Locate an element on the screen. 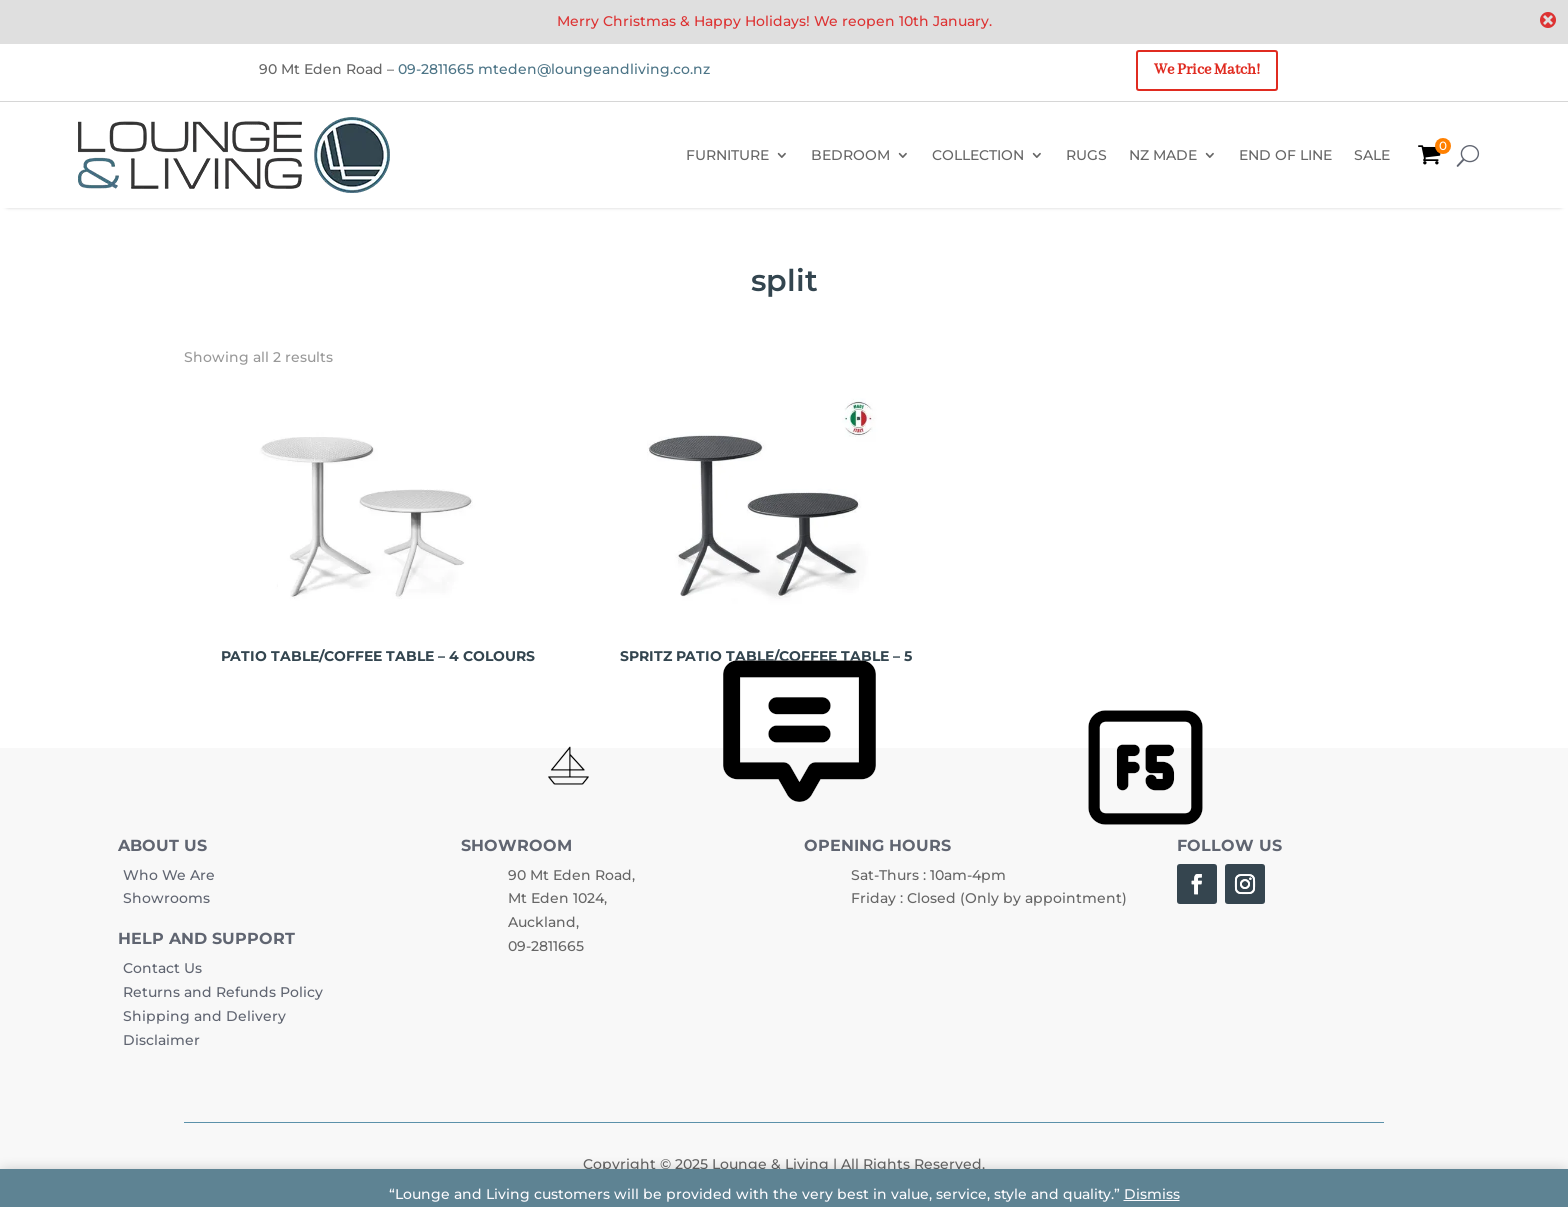  refresh or reload the current page is located at coordinates (1145, 767).